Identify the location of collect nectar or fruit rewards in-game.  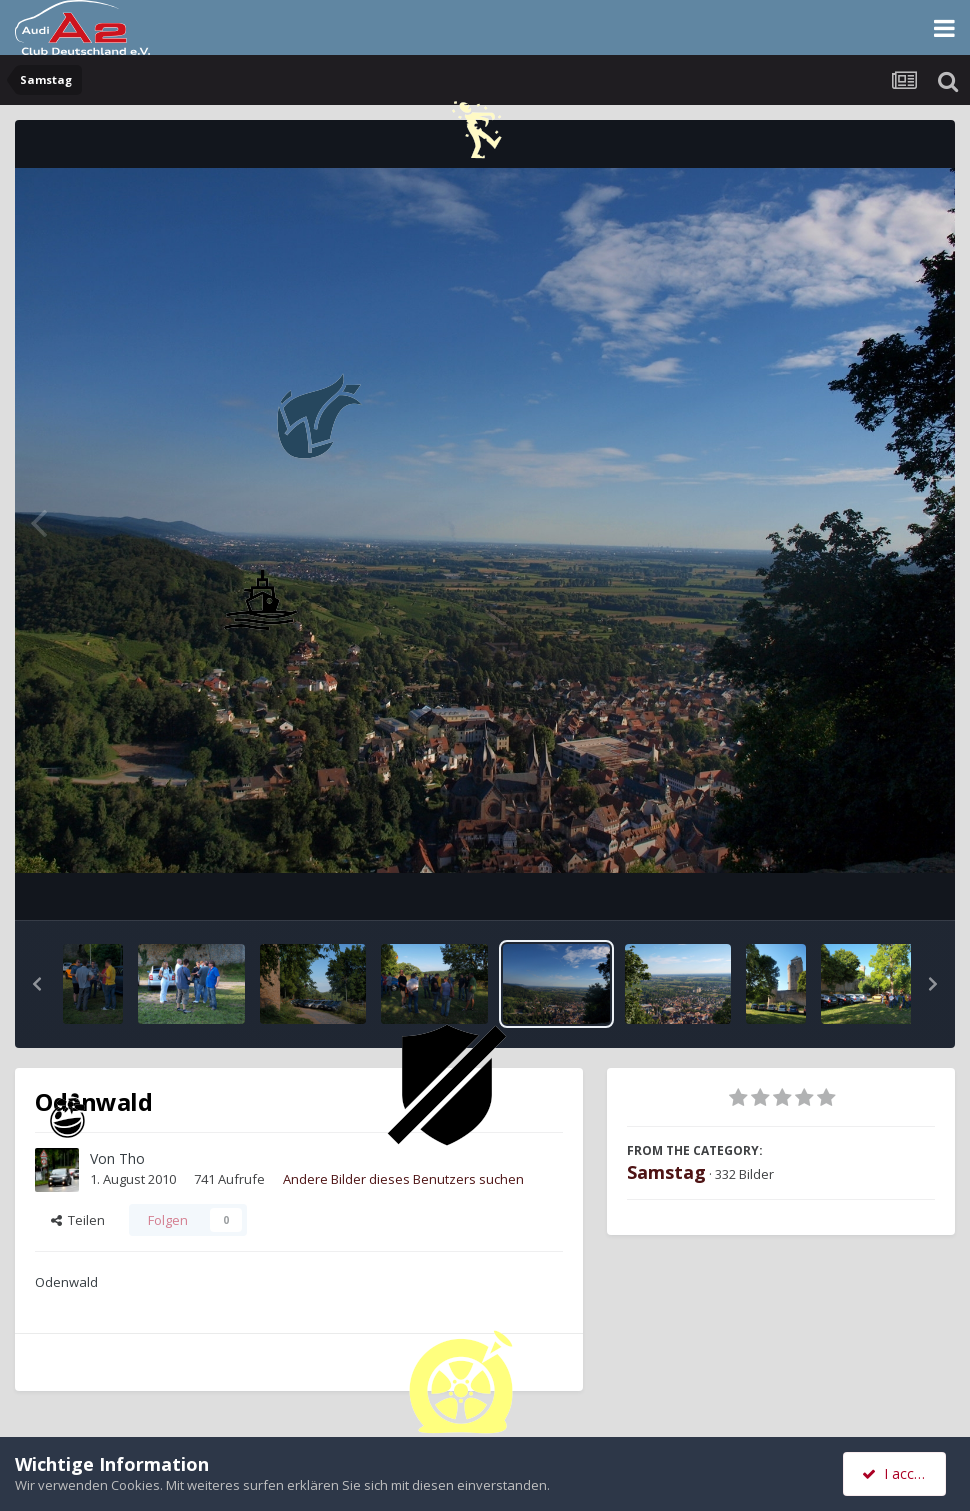
(67, 1115).